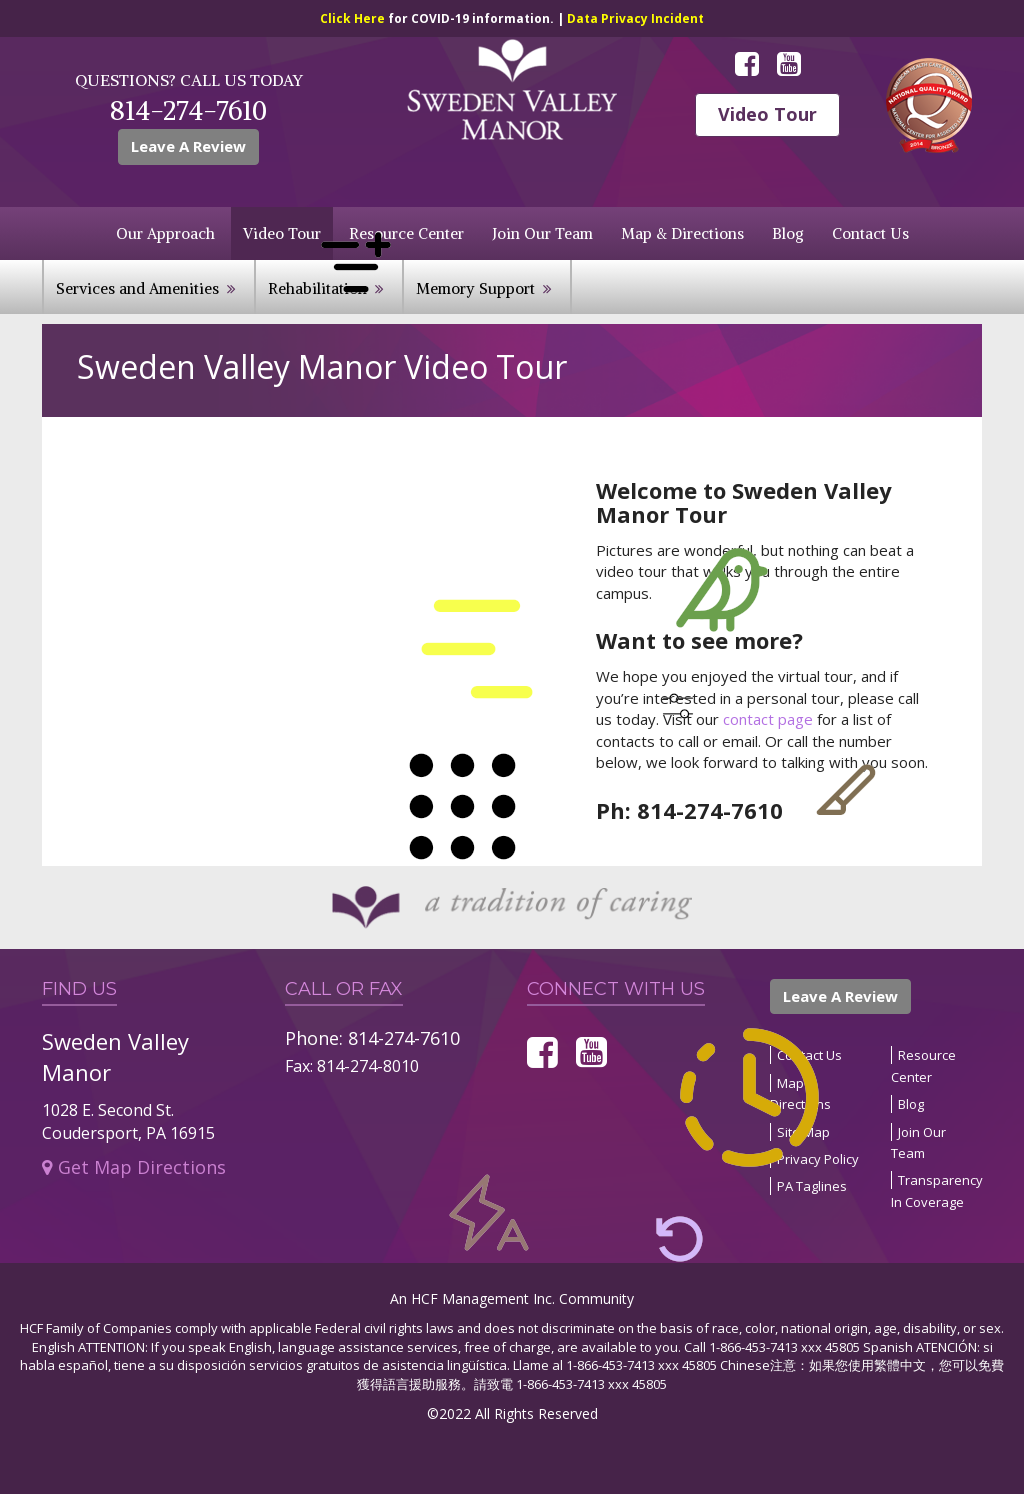  I want to click on restart the debugging session, so click(679, 1239).